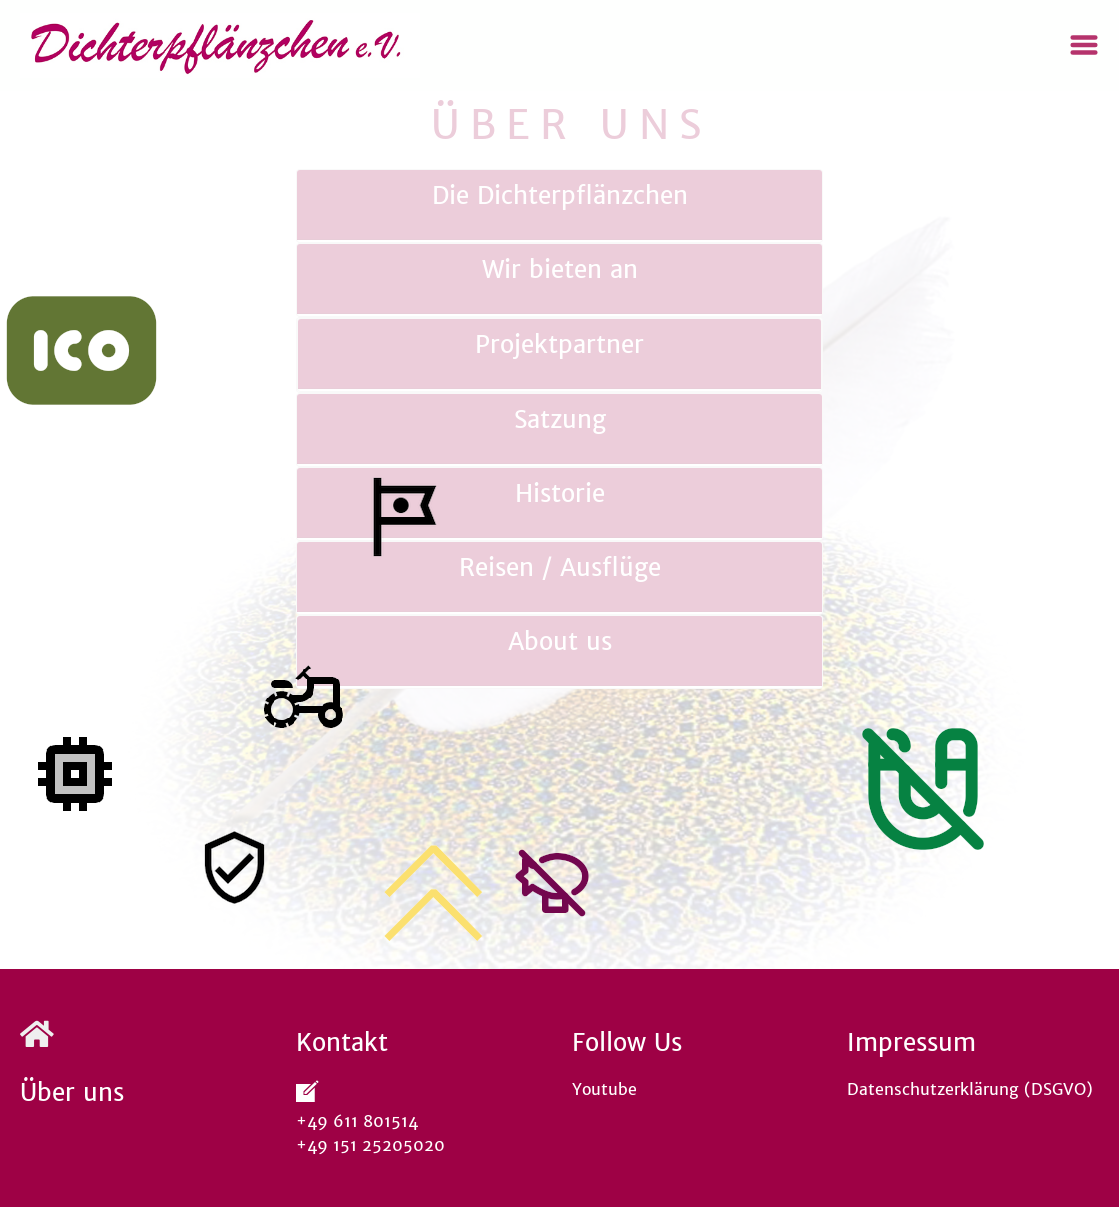 The width and height of the screenshot is (1119, 1207). Describe the element at coordinates (923, 789) in the screenshot. I see `disable magnetic snap or alignment` at that location.